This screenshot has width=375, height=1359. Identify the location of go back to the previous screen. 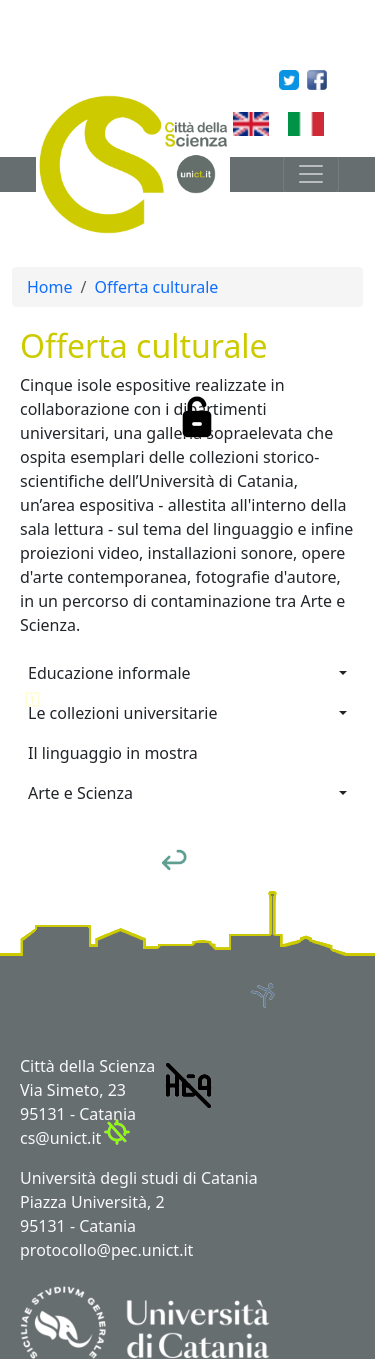
(173, 858).